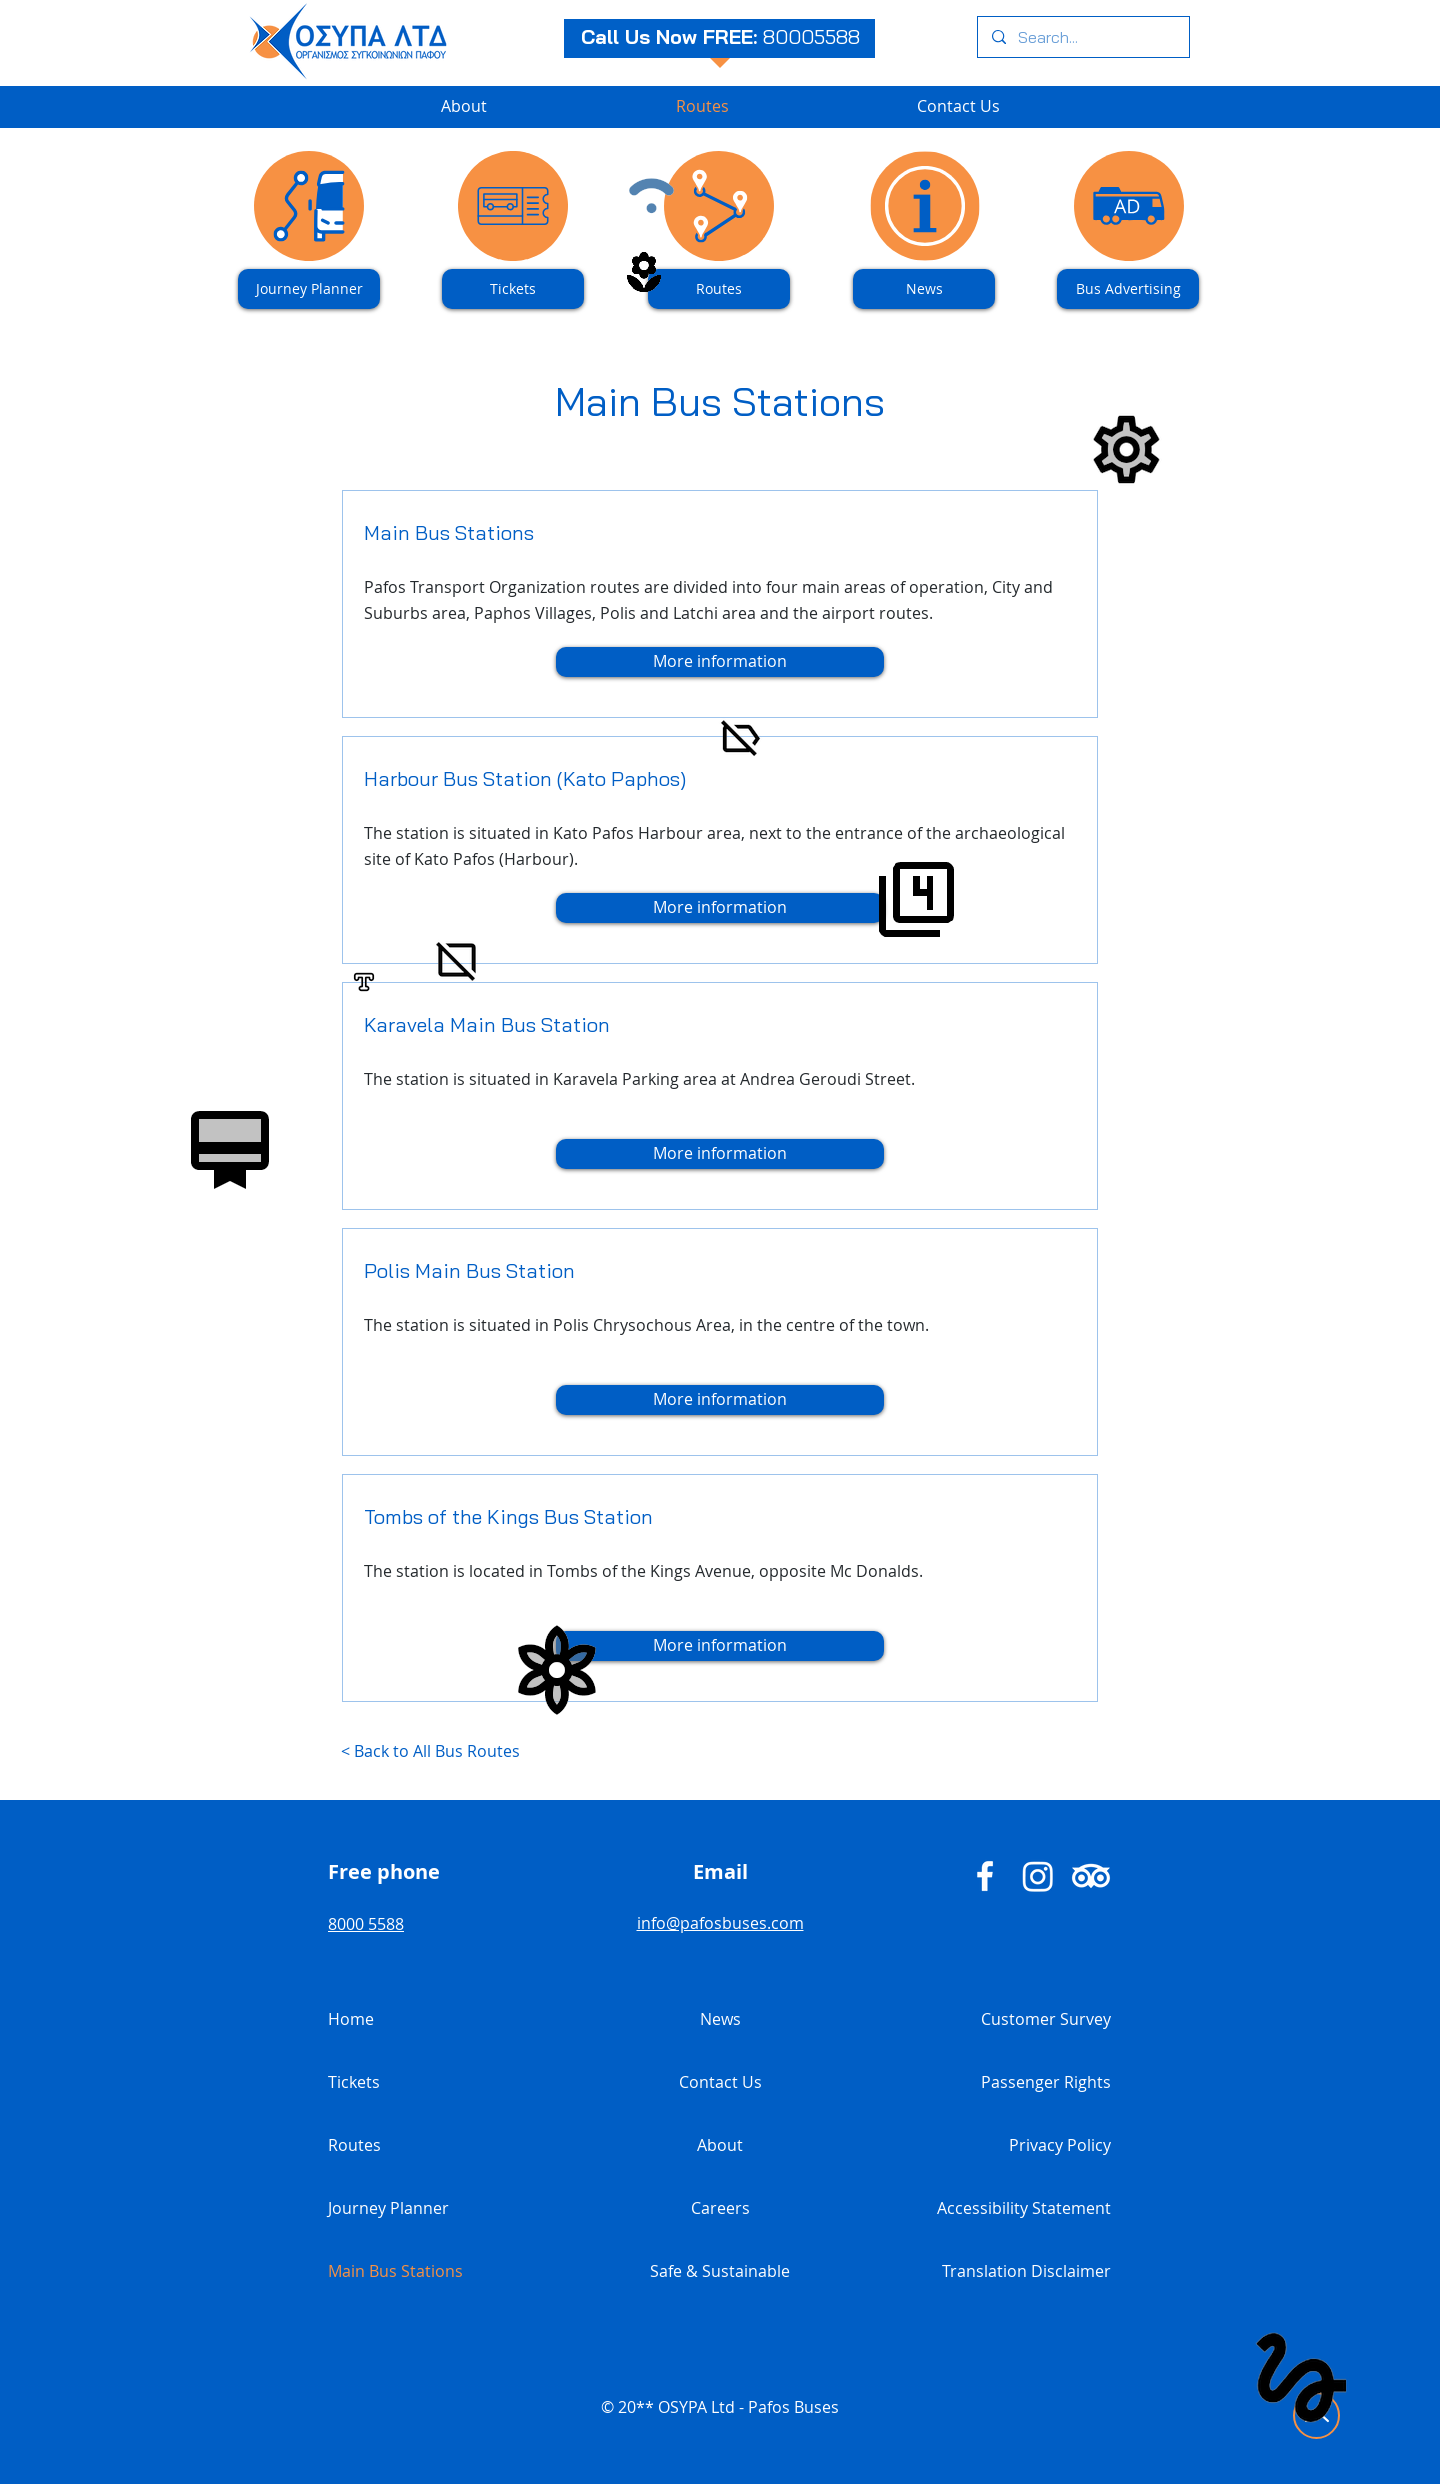 This screenshot has width=1440, height=2484. Describe the element at coordinates (1126, 449) in the screenshot. I see `access app or system settings` at that location.